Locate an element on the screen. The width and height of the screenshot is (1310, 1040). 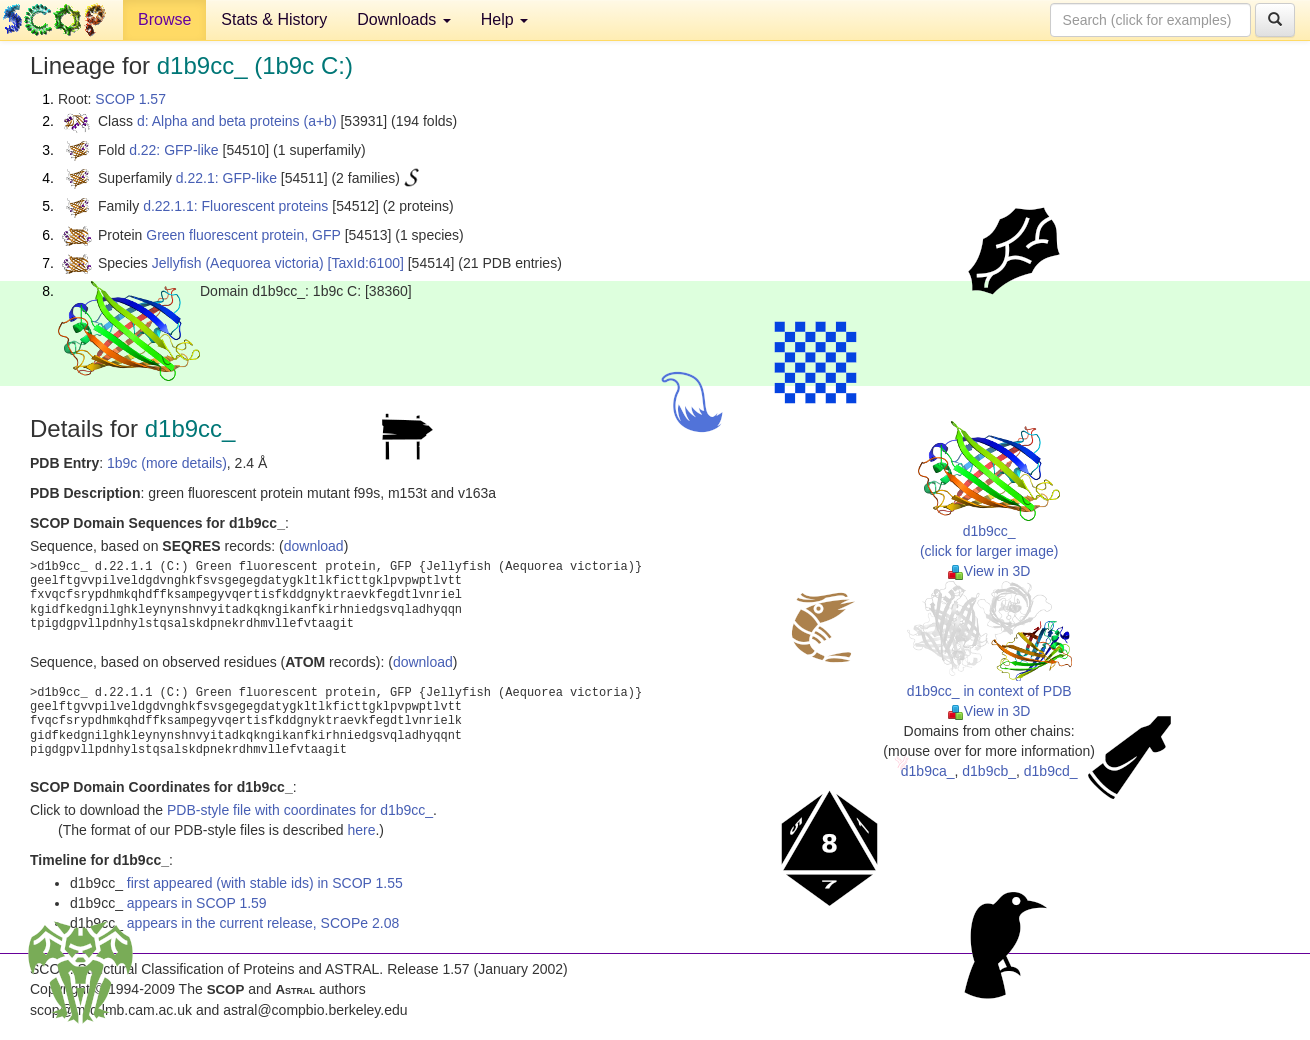
select gargoyle character or unit is located at coordinates (80, 972).